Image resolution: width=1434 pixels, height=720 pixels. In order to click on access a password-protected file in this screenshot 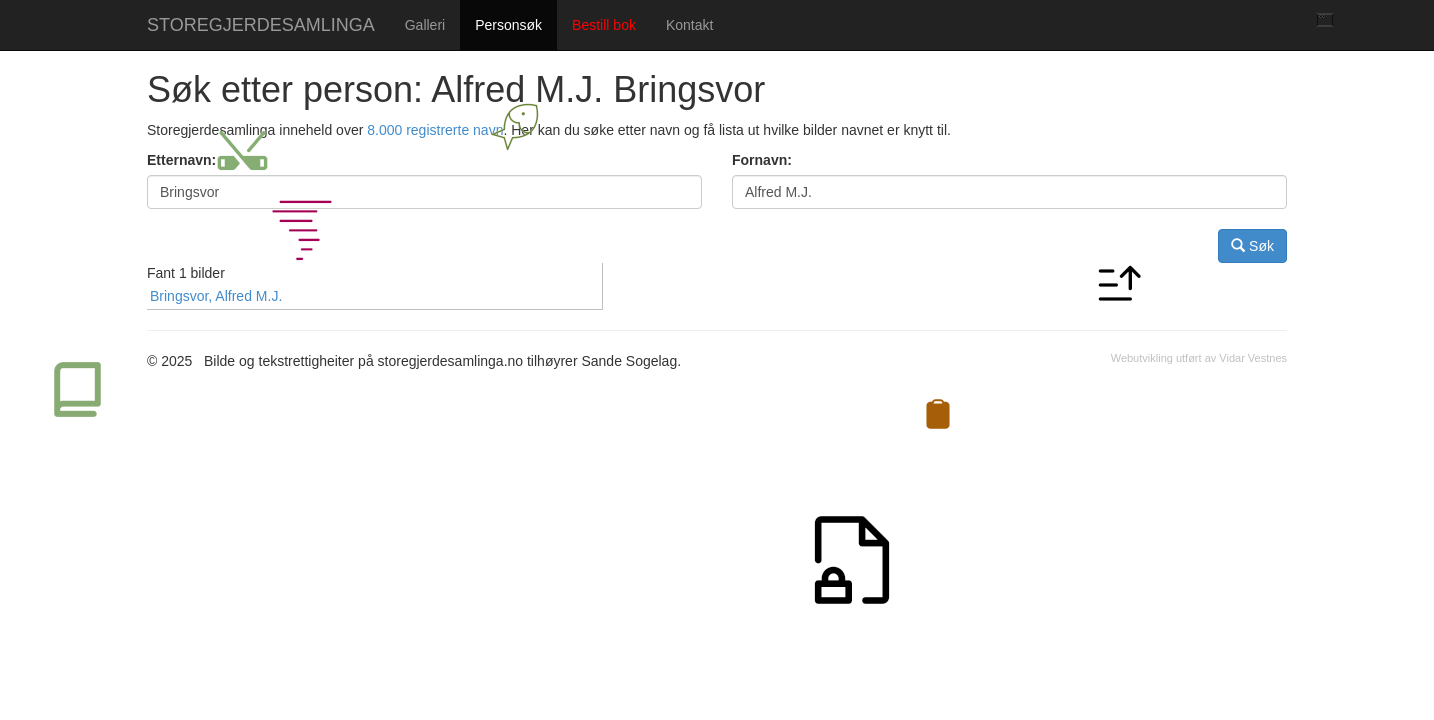, I will do `click(852, 560)`.